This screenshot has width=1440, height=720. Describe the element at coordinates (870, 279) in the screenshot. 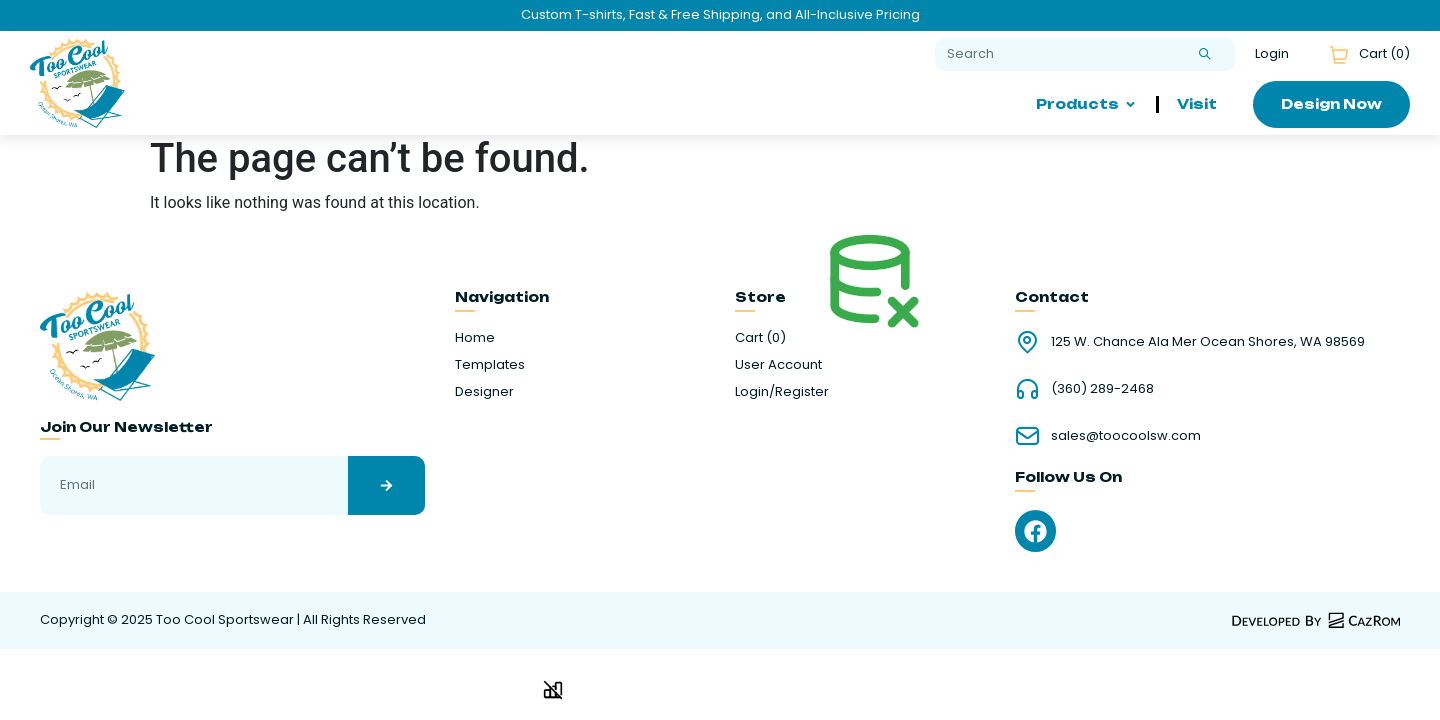

I see `delete or remove a database` at that location.